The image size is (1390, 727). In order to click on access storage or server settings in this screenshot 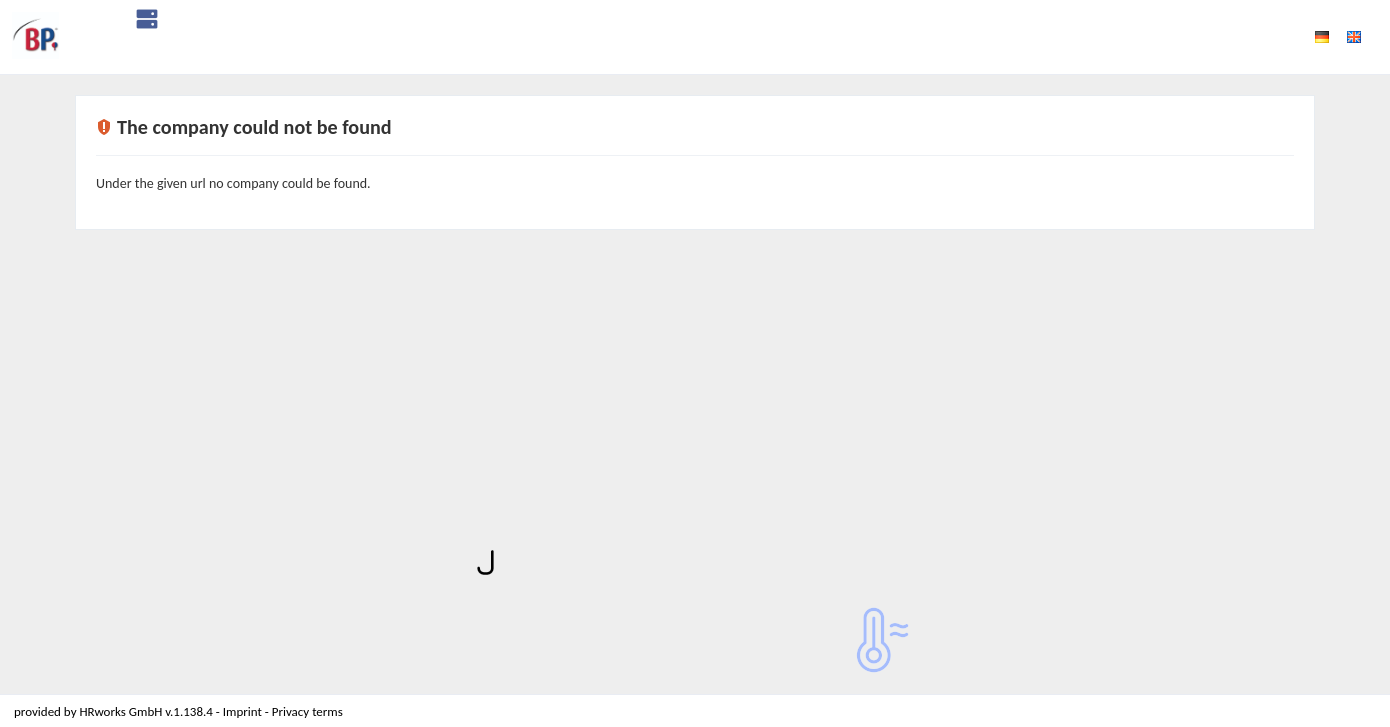, I will do `click(147, 19)`.